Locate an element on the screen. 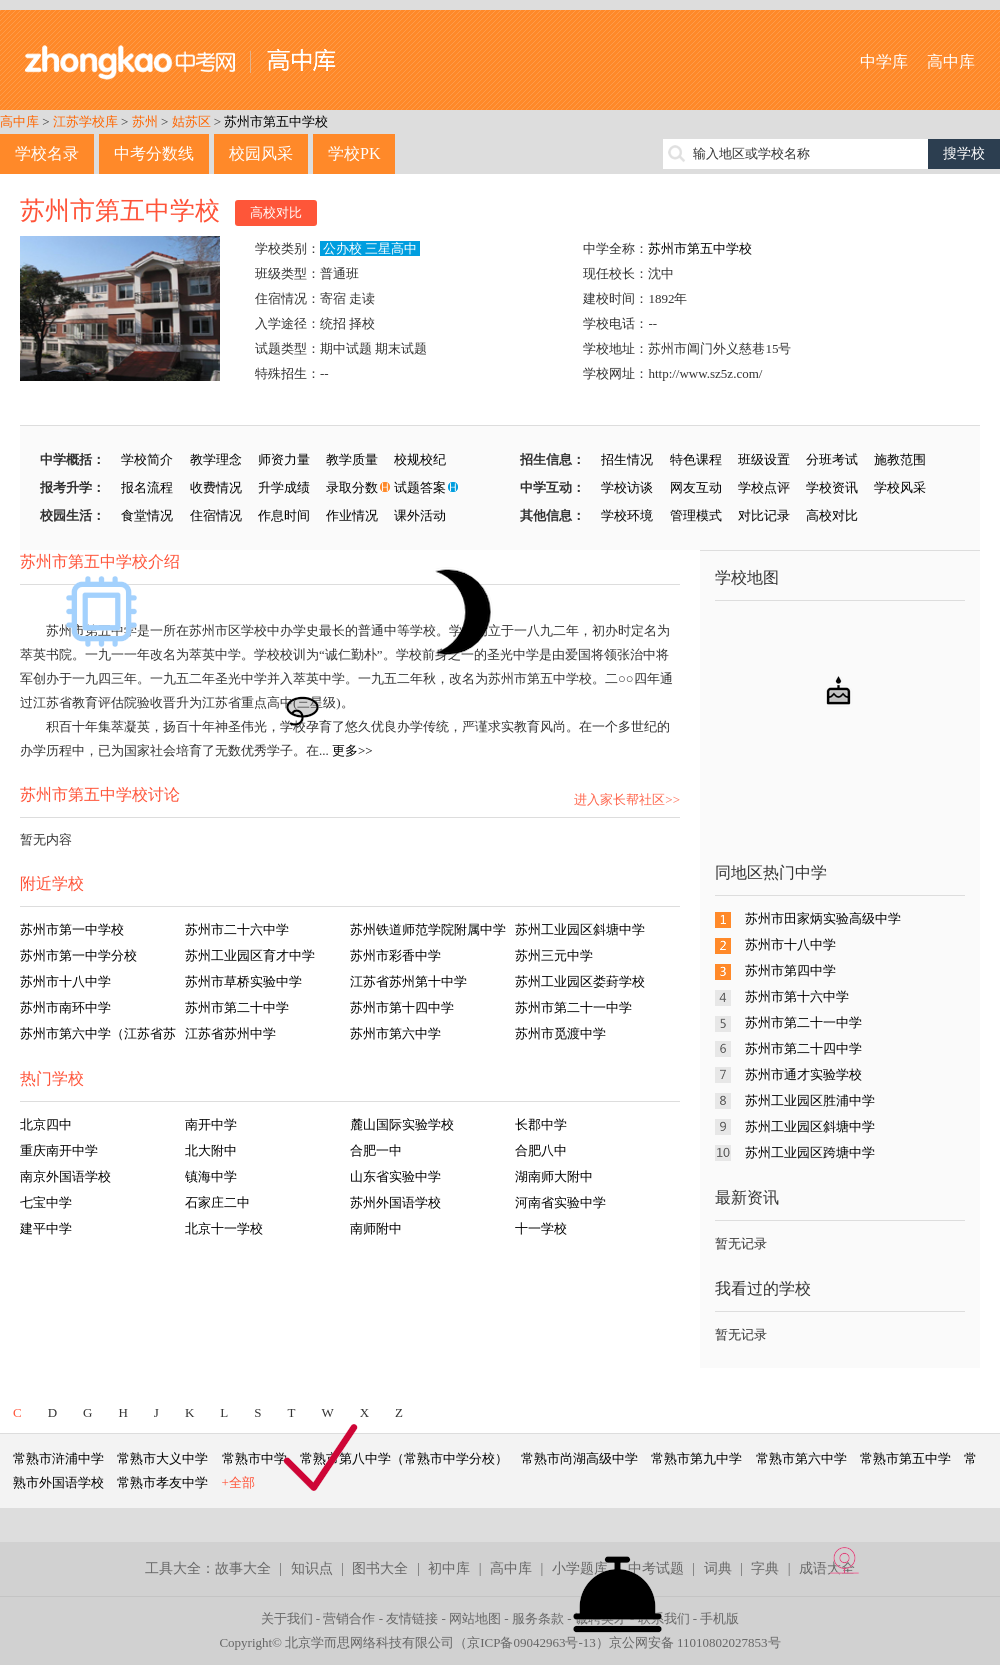 The width and height of the screenshot is (1000, 1665). use lasso selection tool is located at coordinates (302, 709).